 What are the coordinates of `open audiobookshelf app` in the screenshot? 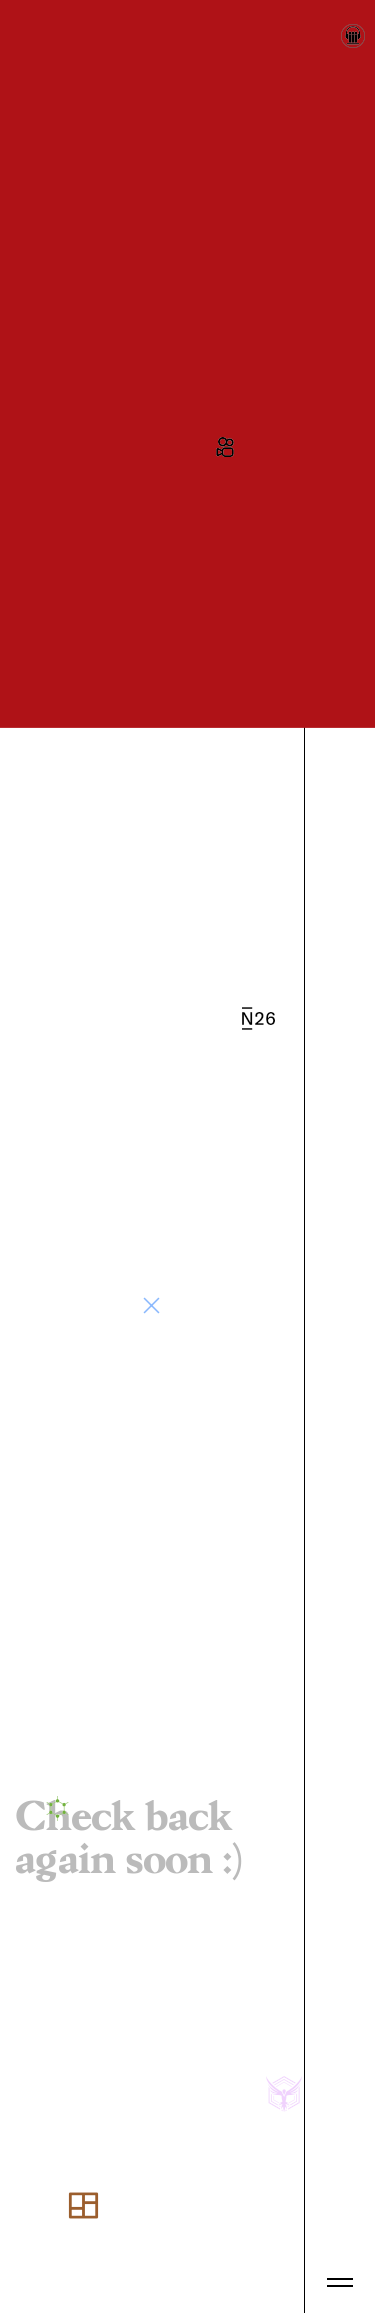 It's located at (353, 36).